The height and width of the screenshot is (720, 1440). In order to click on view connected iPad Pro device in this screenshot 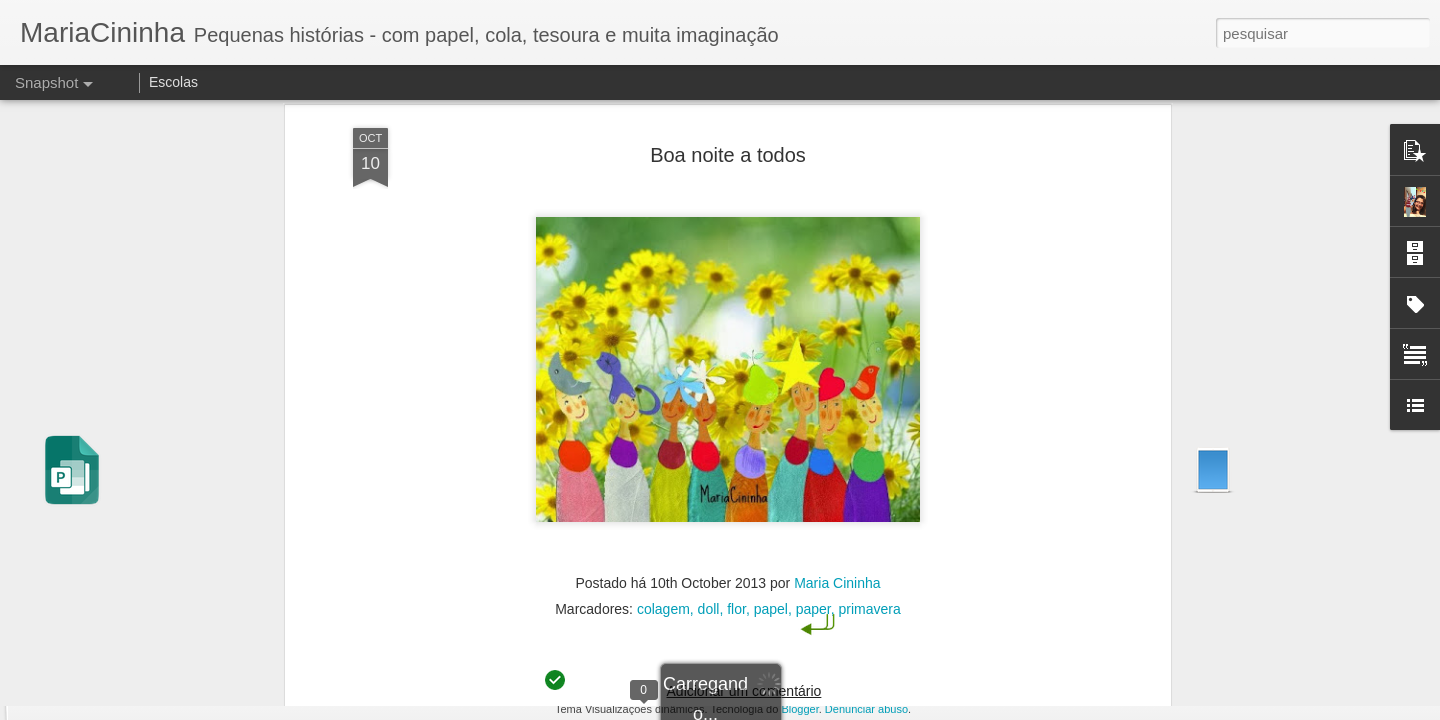, I will do `click(1213, 470)`.